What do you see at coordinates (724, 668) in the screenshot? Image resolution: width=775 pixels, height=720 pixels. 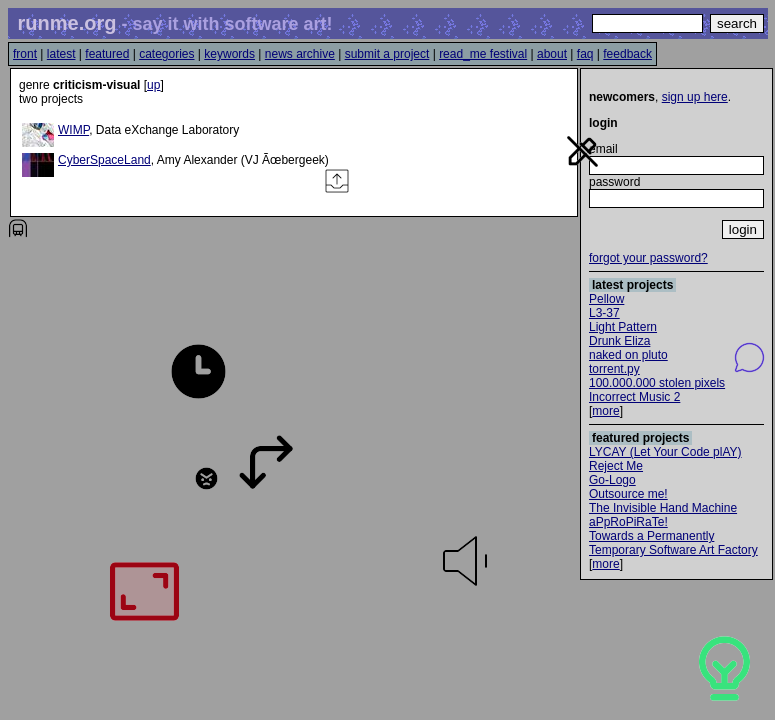 I see `access tips or helpful suggestions` at bounding box center [724, 668].